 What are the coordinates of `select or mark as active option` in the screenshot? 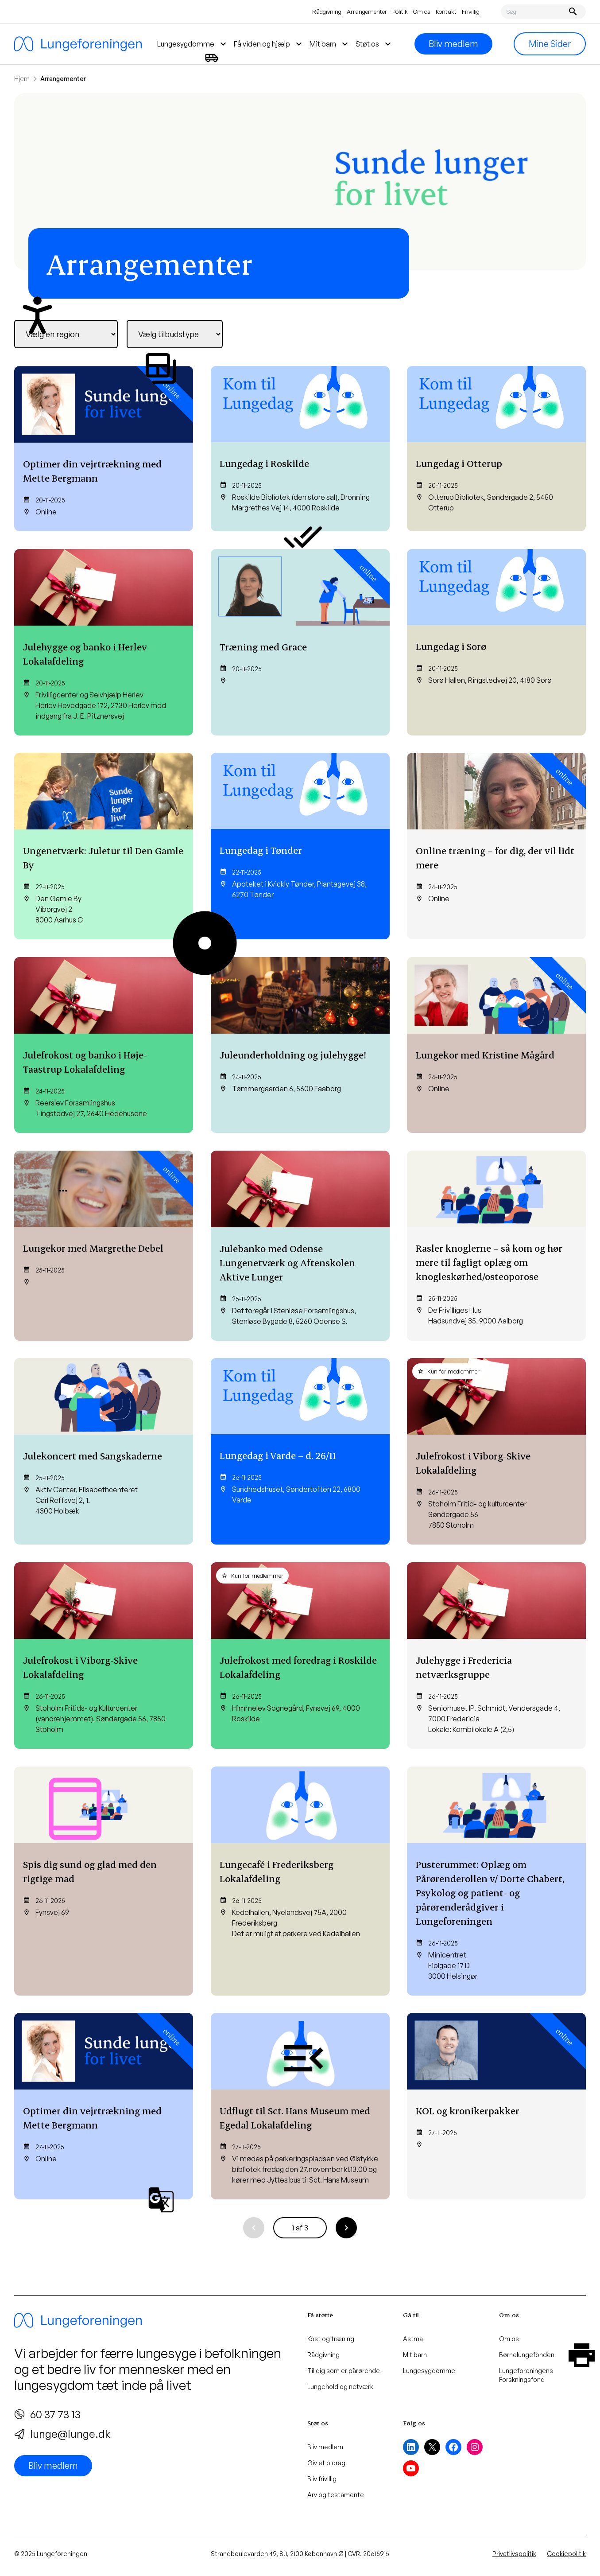 It's located at (205, 943).